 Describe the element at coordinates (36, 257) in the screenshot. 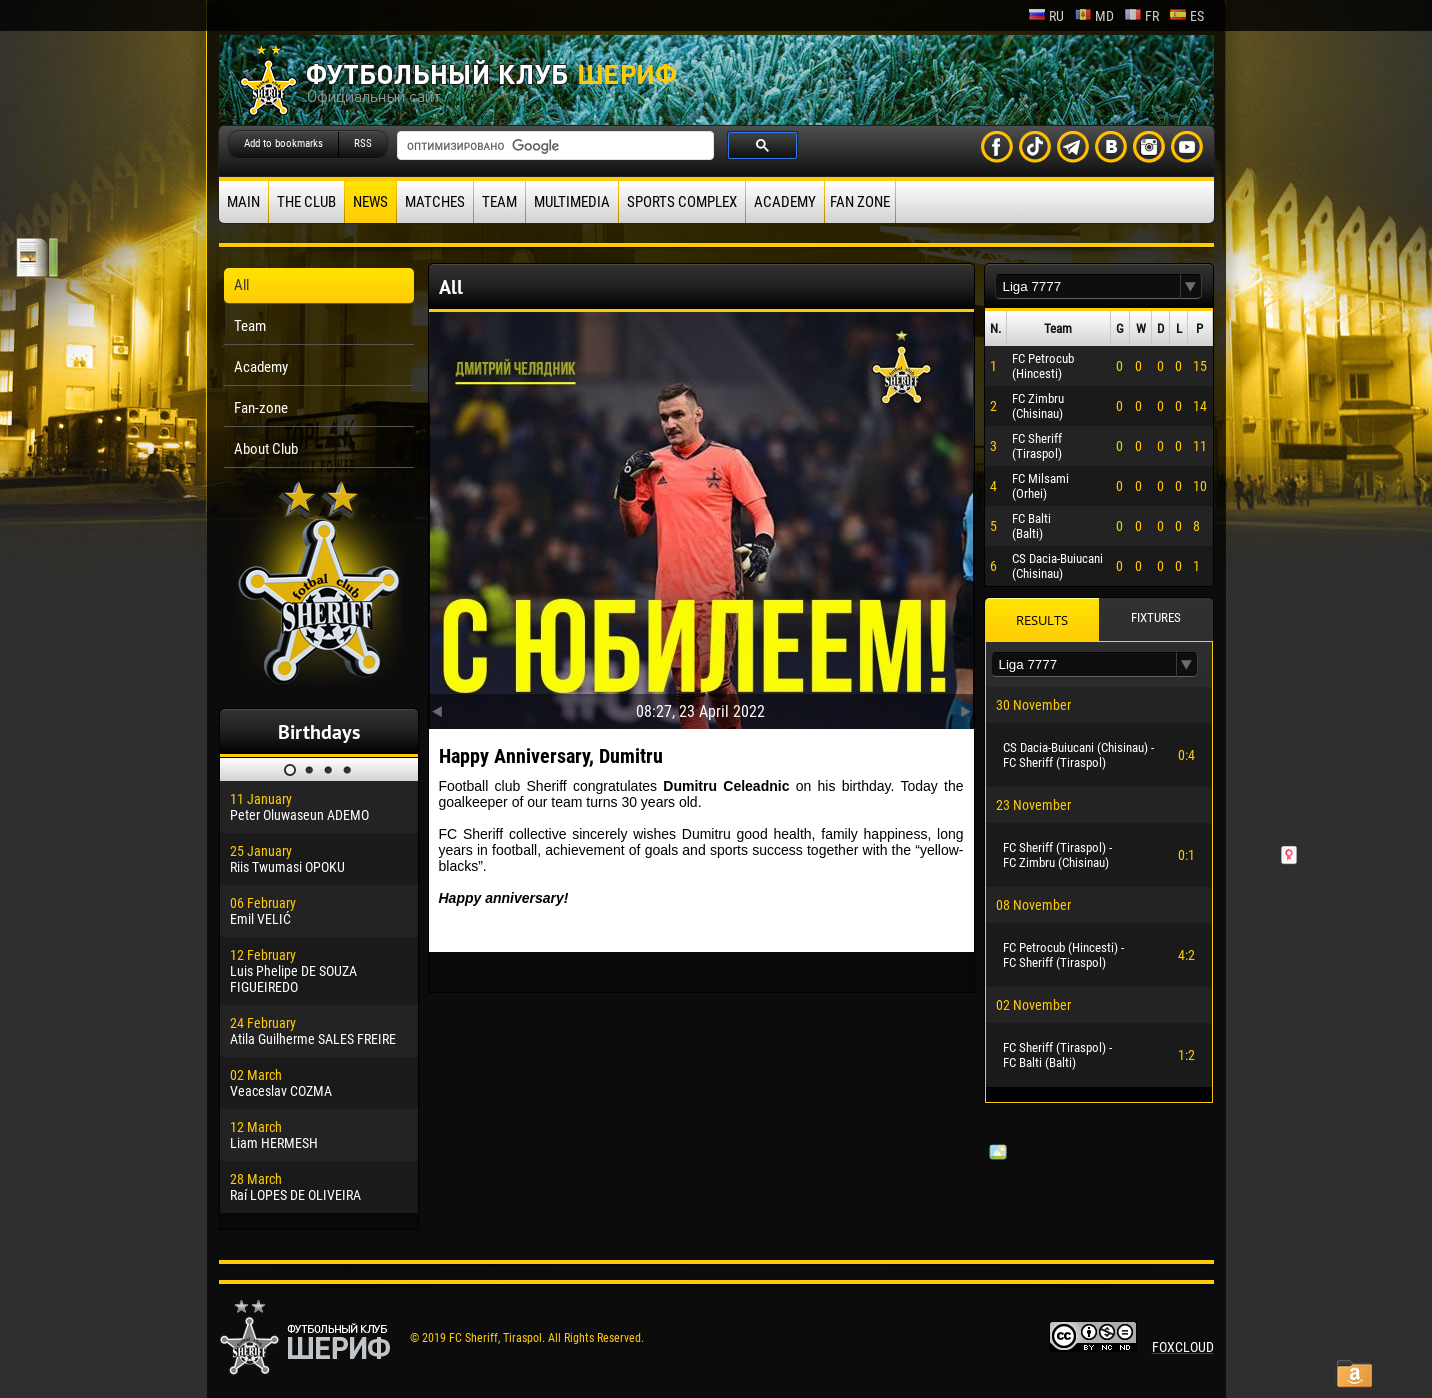

I see `document template file type` at that location.